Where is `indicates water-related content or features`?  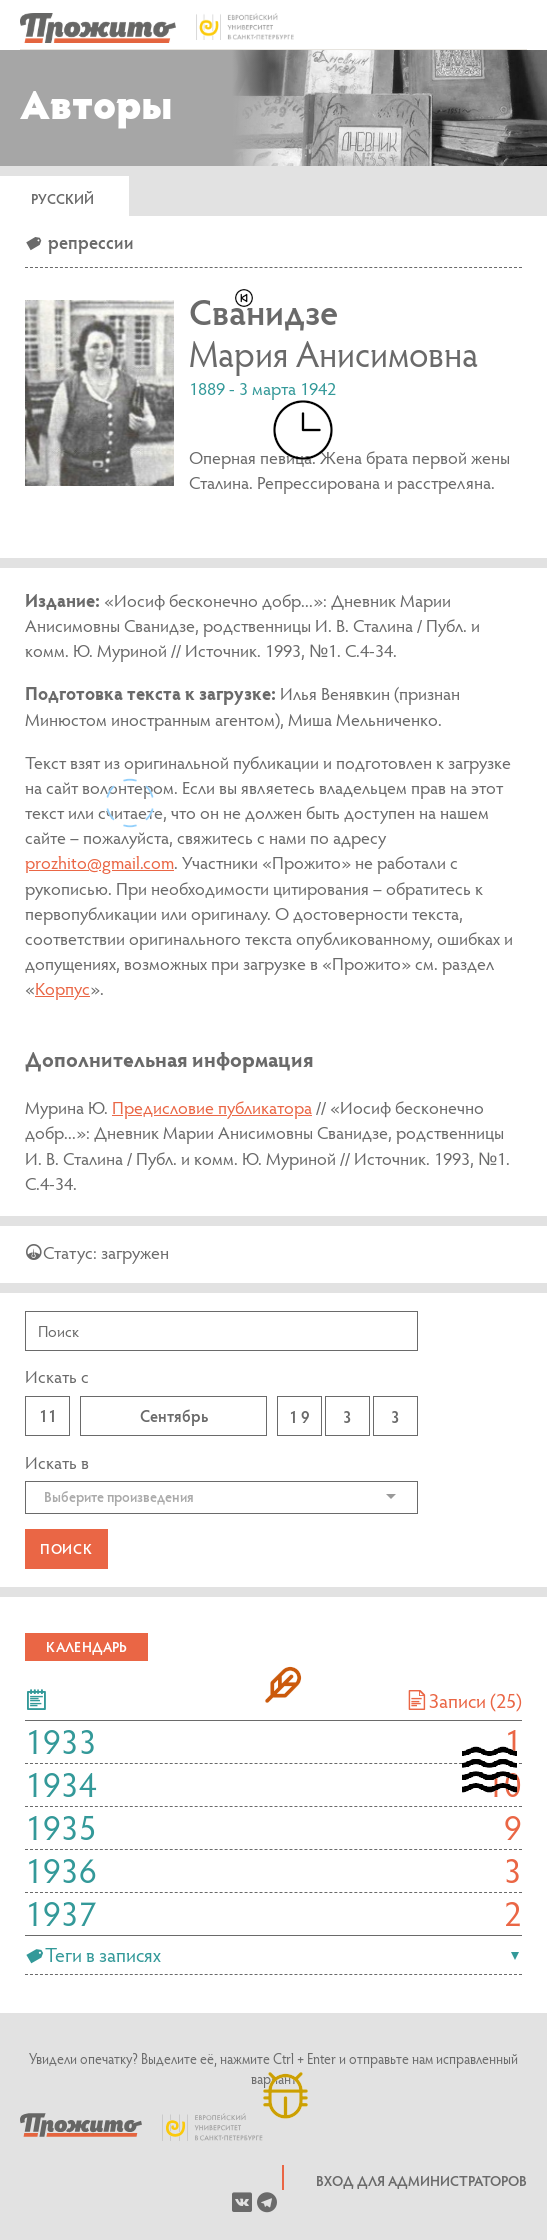
indicates water-related content or features is located at coordinates (489, 1769).